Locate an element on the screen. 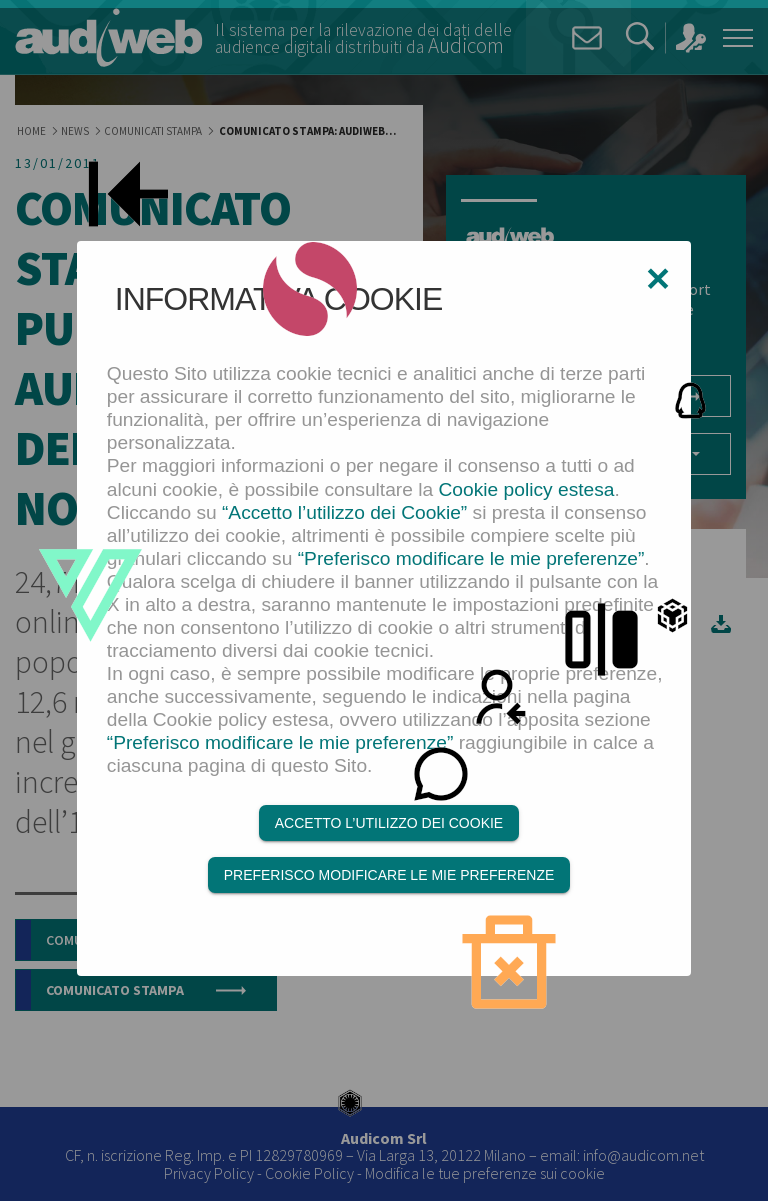 The width and height of the screenshot is (768, 1201). collapse panel to the left is located at coordinates (126, 194).